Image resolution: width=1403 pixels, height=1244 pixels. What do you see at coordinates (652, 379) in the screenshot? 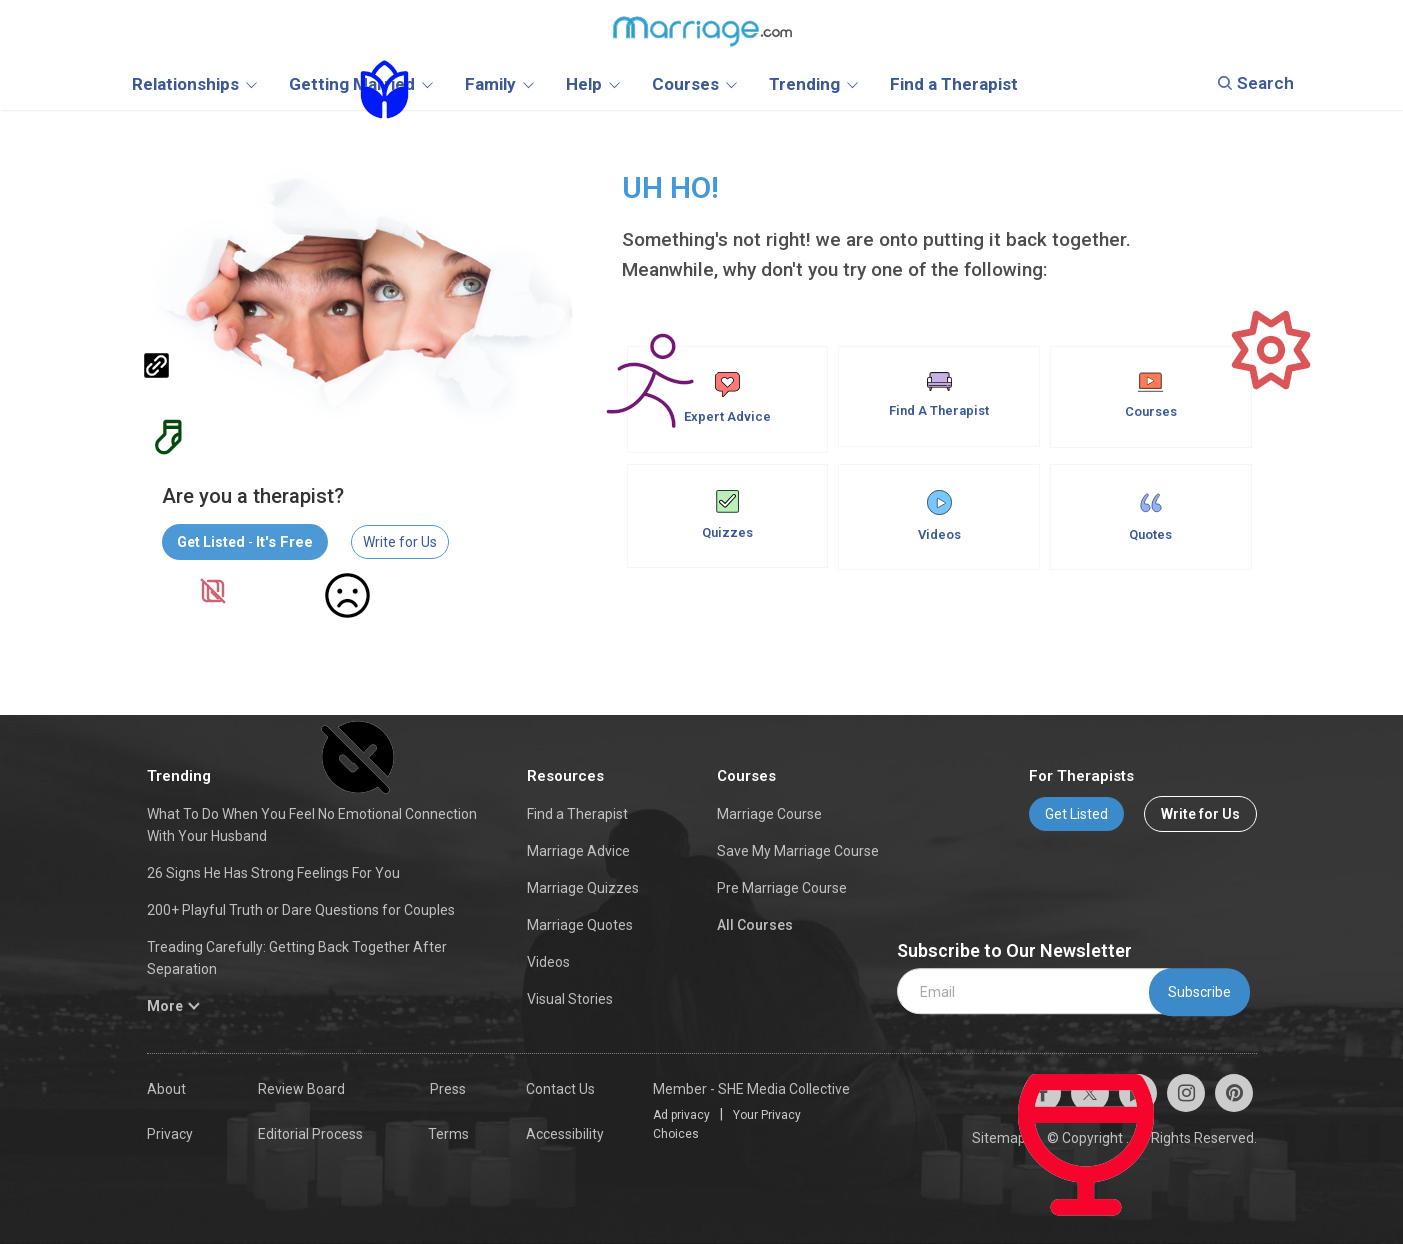
I see `start a running or fitness activity` at bounding box center [652, 379].